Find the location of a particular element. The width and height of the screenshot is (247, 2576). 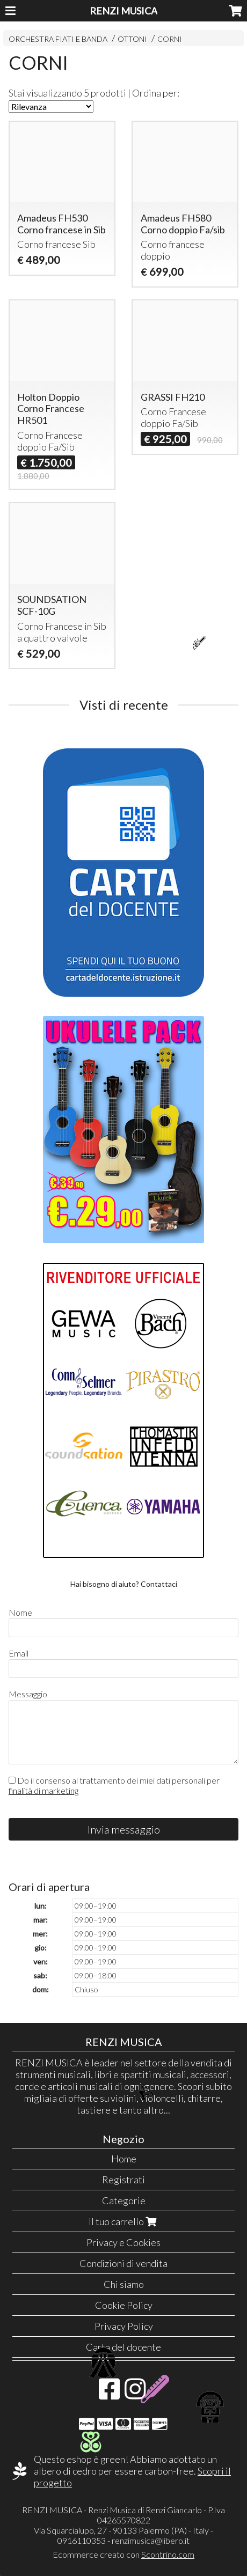

view colombian cultural artifacts is located at coordinates (210, 2407).